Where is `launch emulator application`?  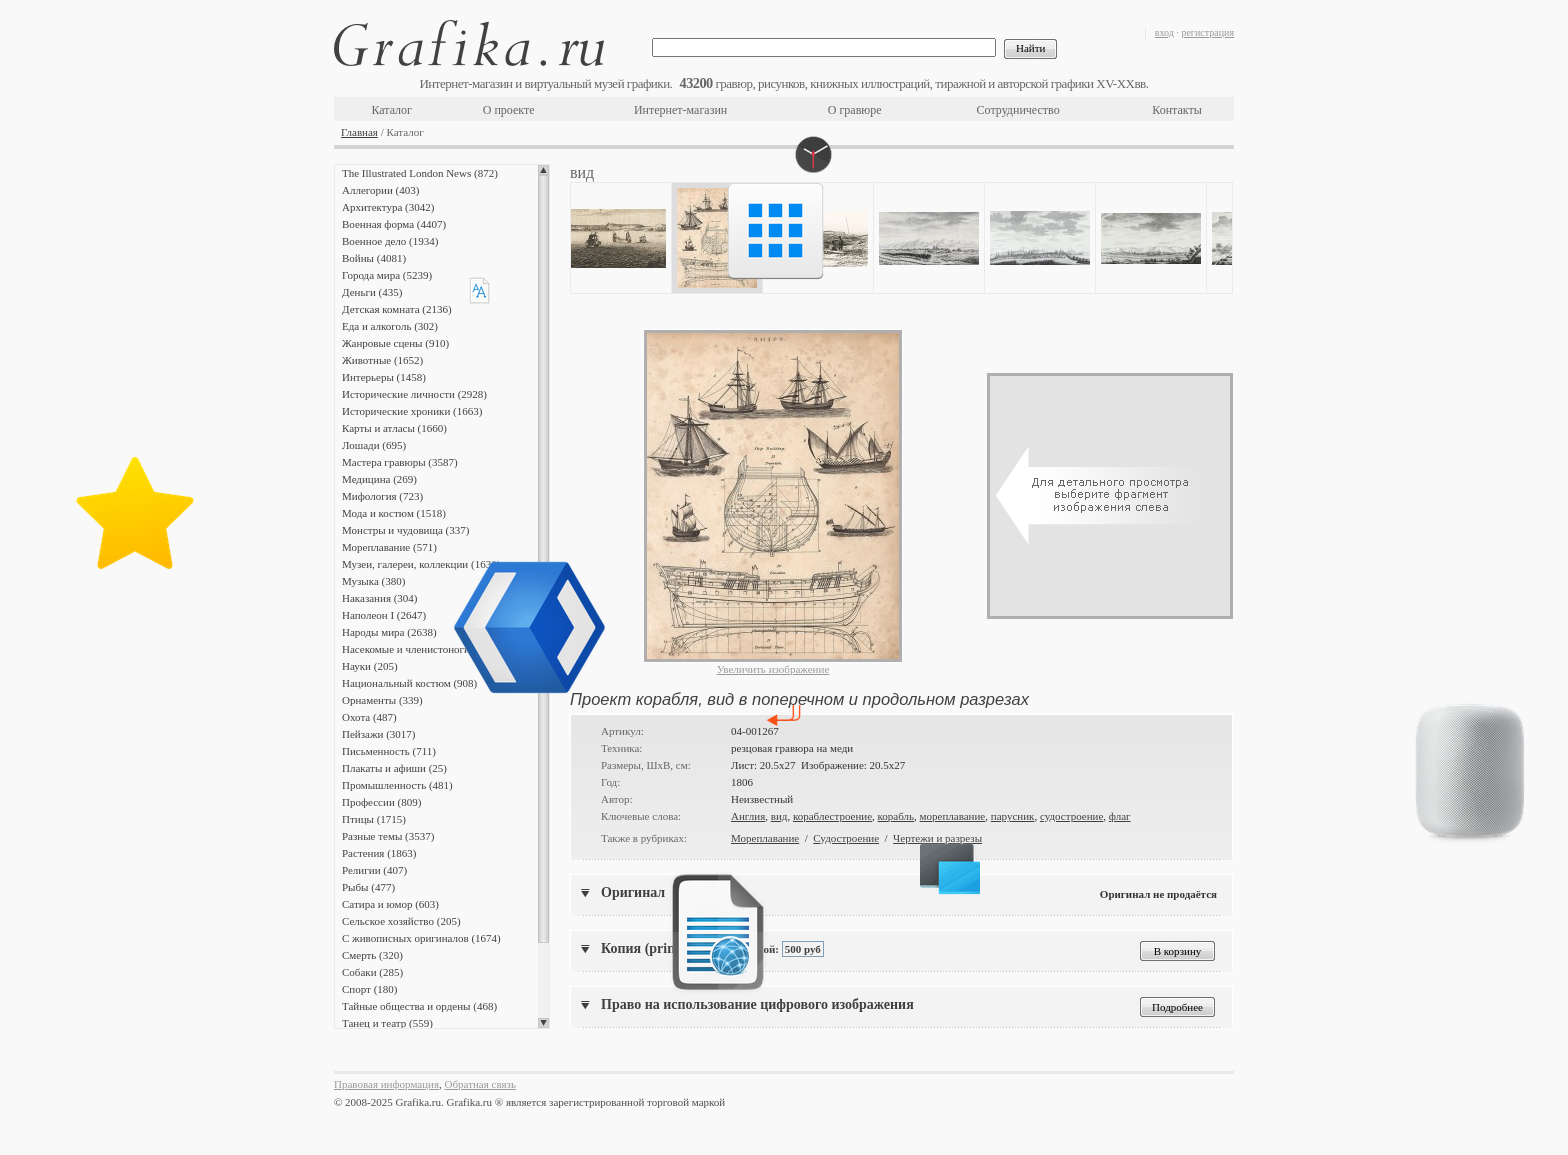 launch emulator application is located at coordinates (950, 869).